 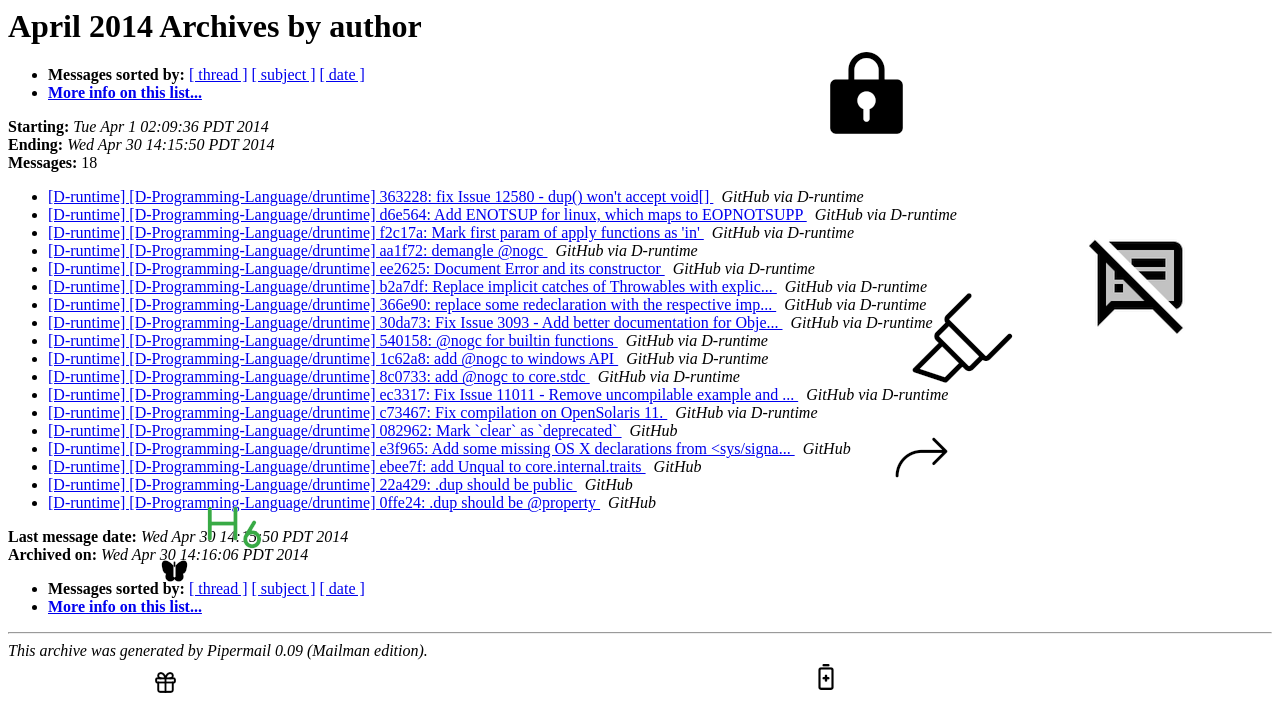 I want to click on format text as heading level 6, so click(x=231, y=526).